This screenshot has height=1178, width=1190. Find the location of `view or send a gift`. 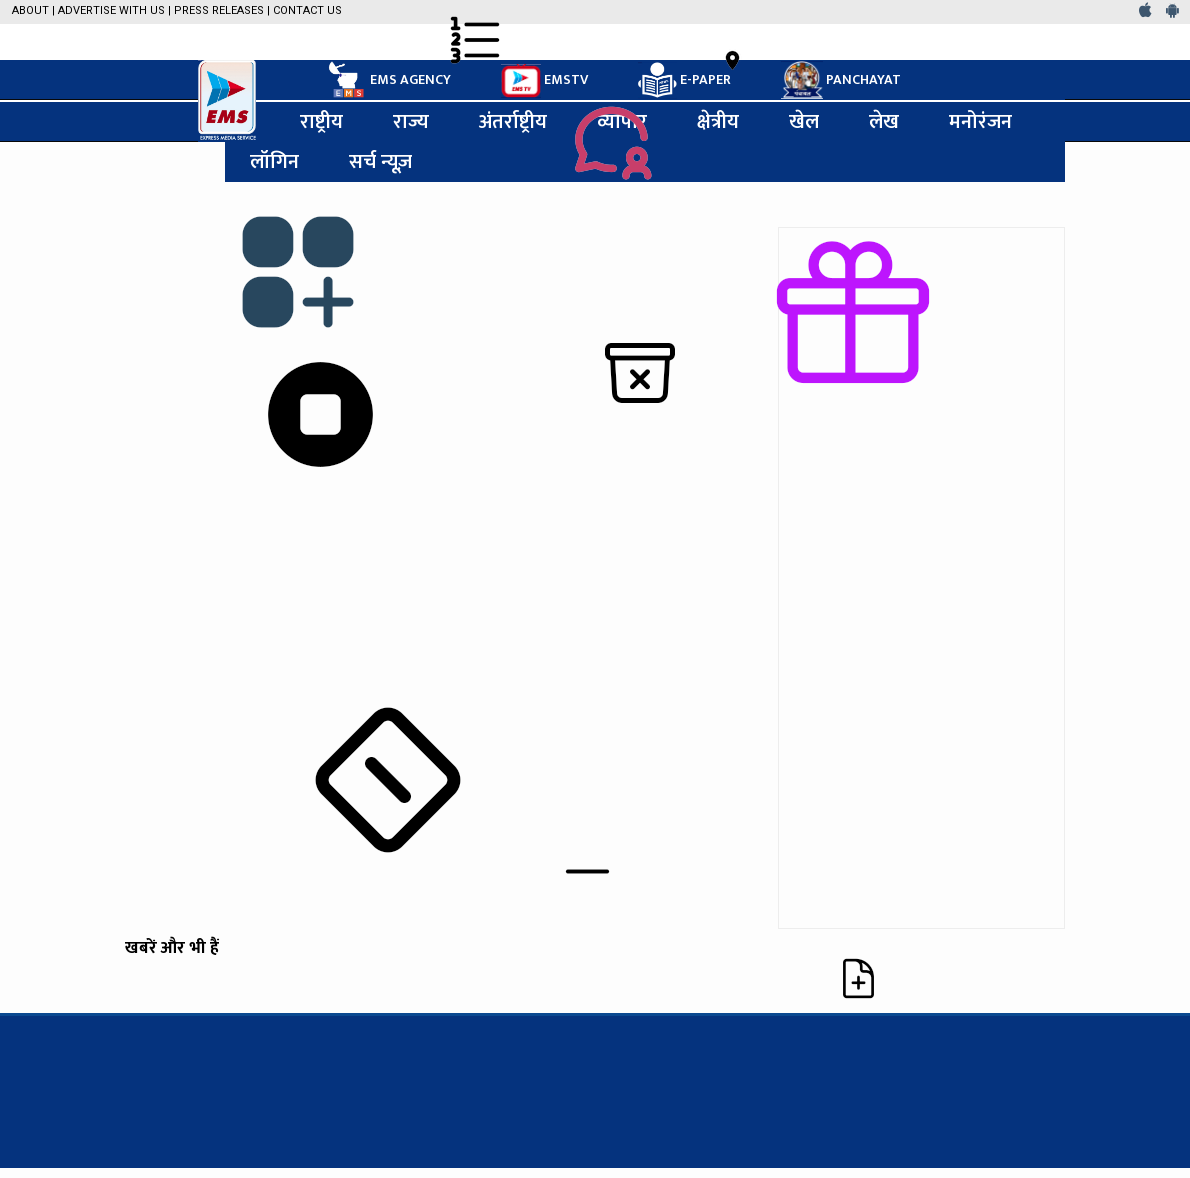

view or send a gift is located at coordinates (853, 313).